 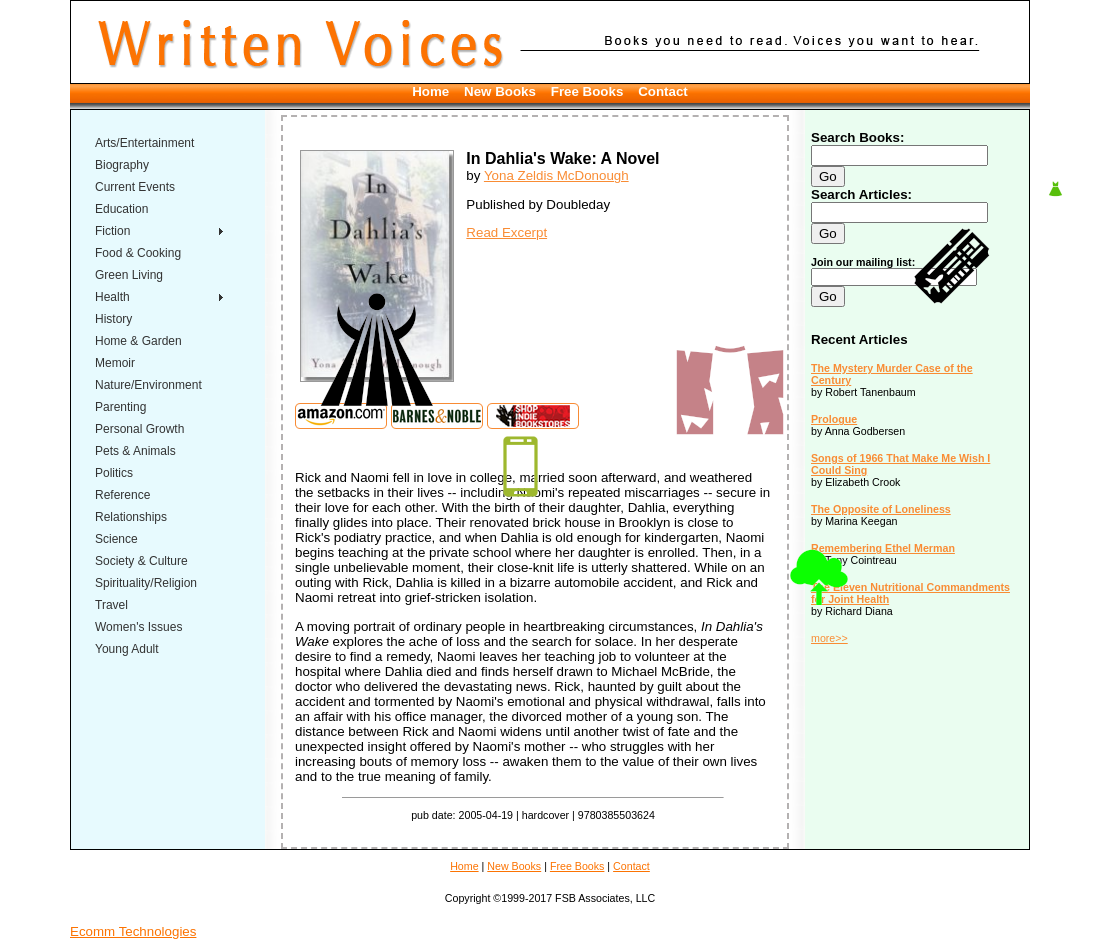 What do you see at coordinates (952, 266) in the screenshot?
I see `view your boarding pass` at bounding box center [952, 266].